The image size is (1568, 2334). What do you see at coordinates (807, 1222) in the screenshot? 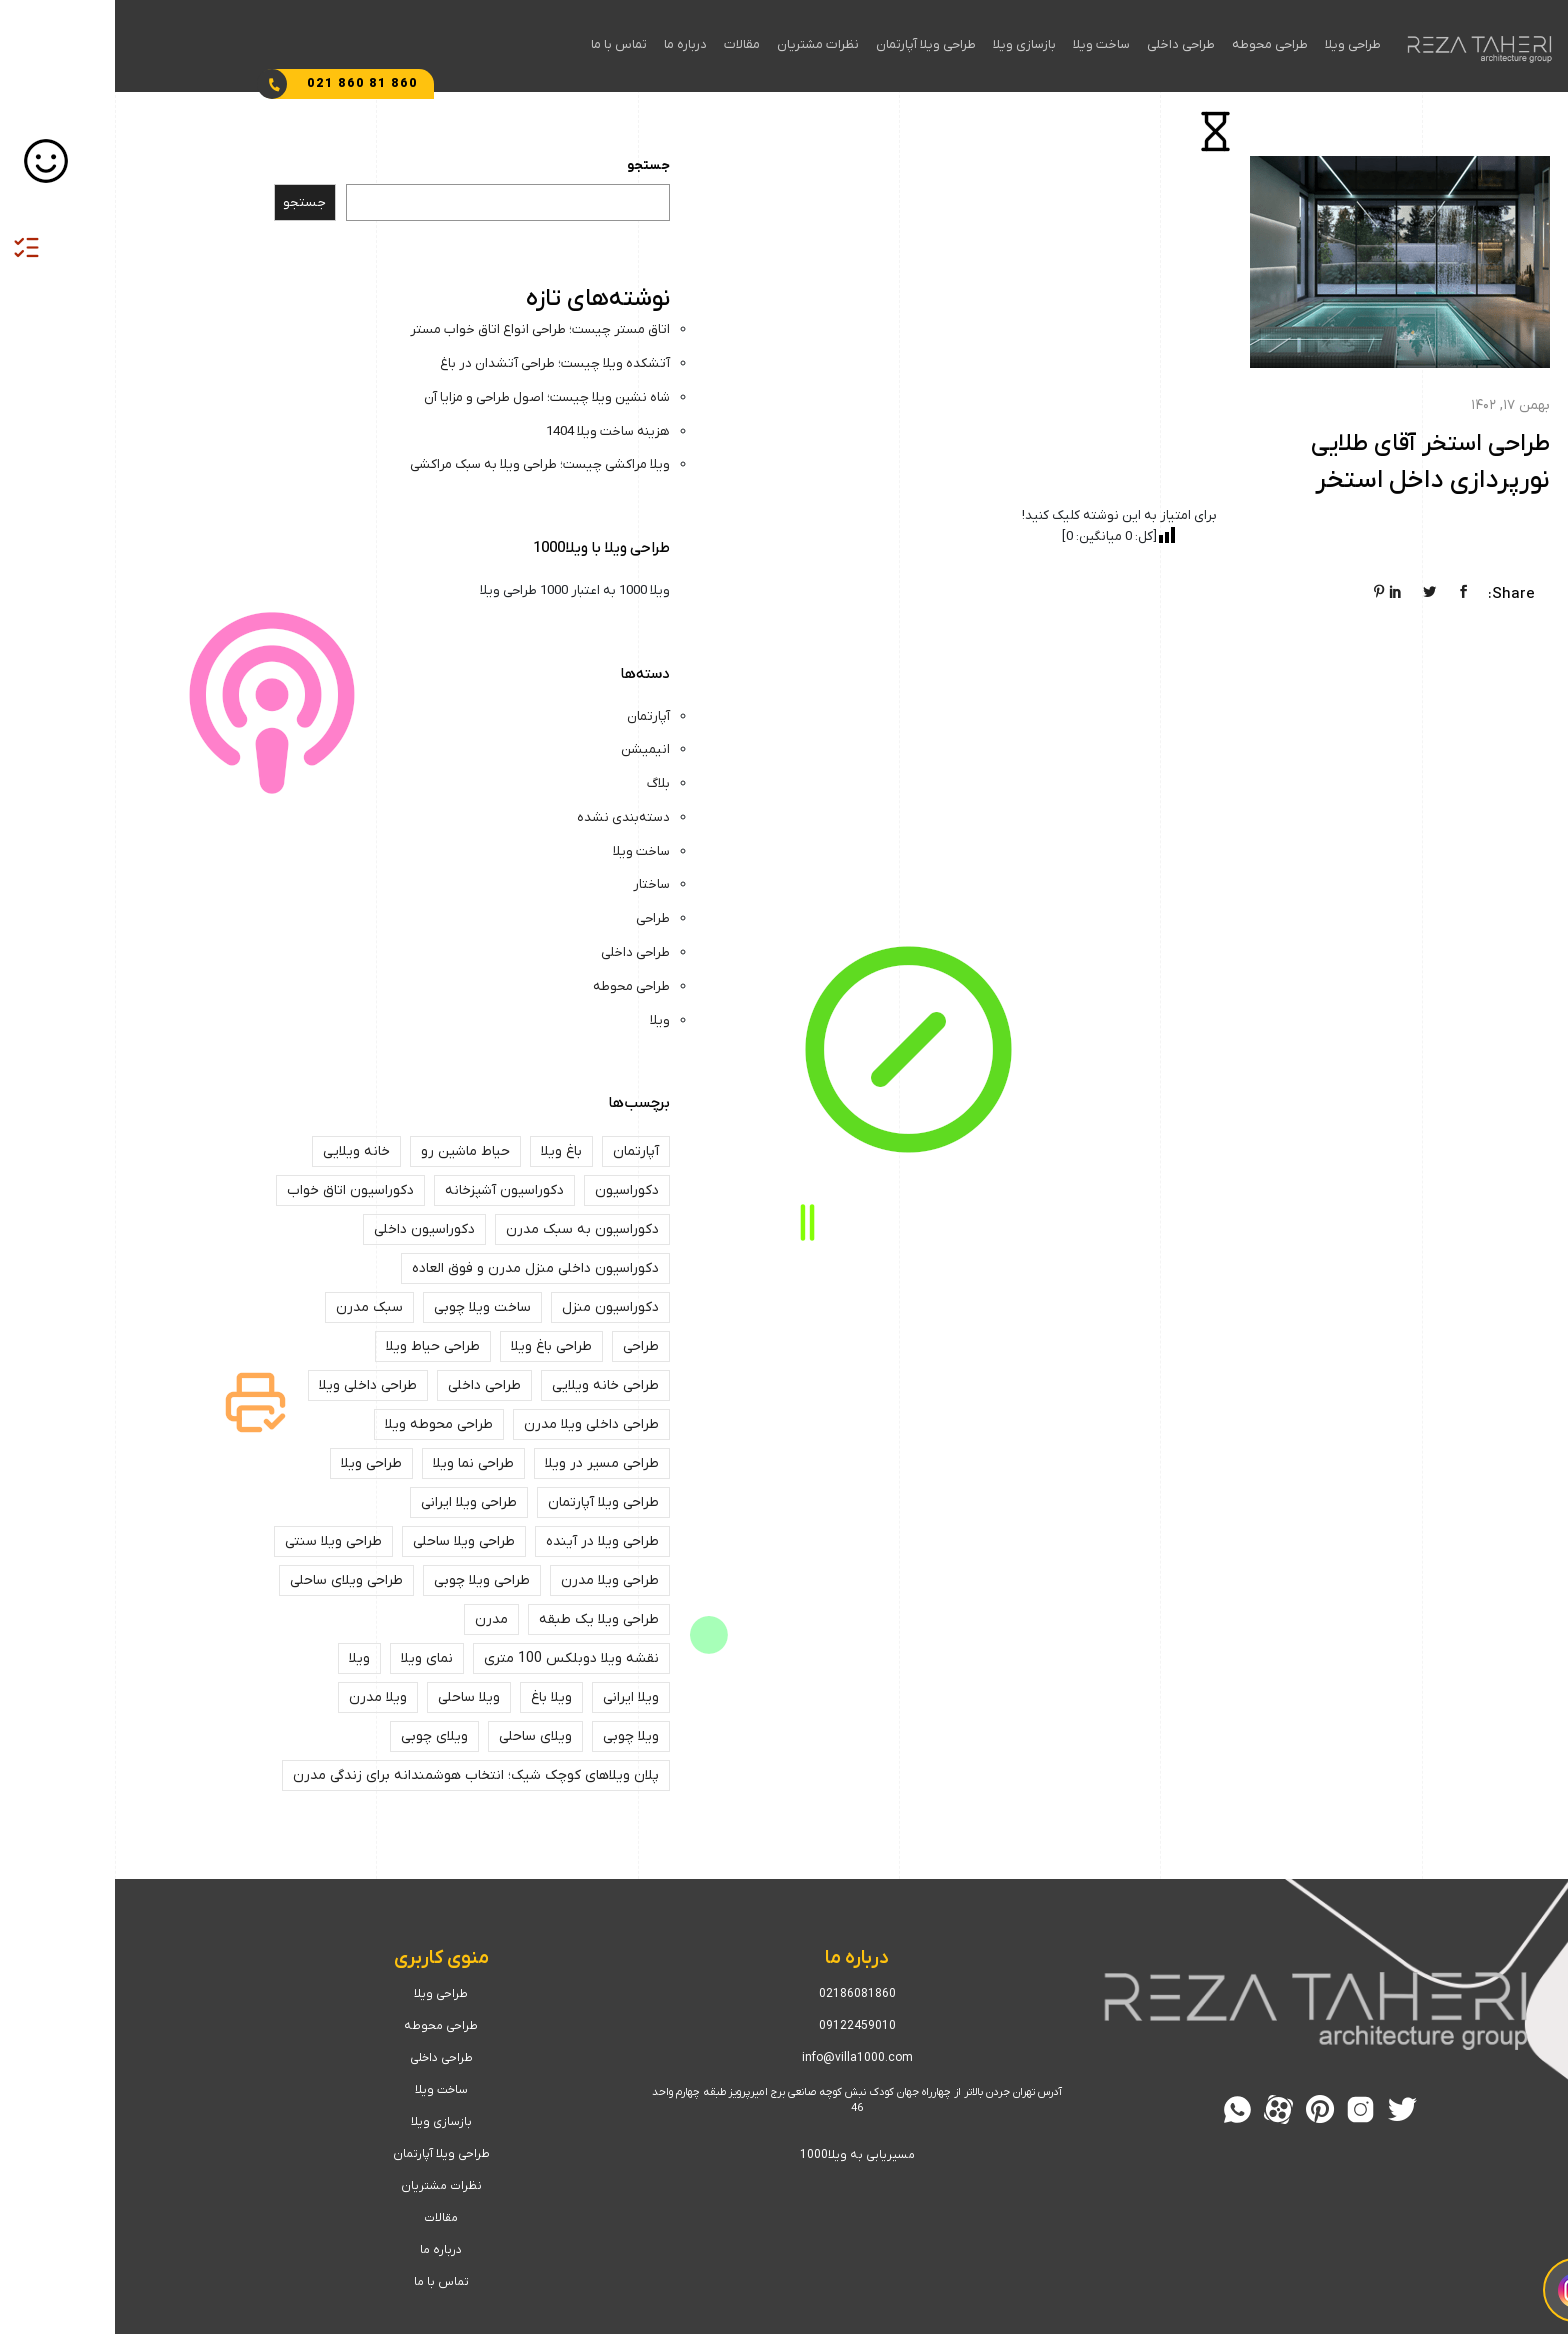
I see `indicates a count of two items` at bounding box center [807, 1222].